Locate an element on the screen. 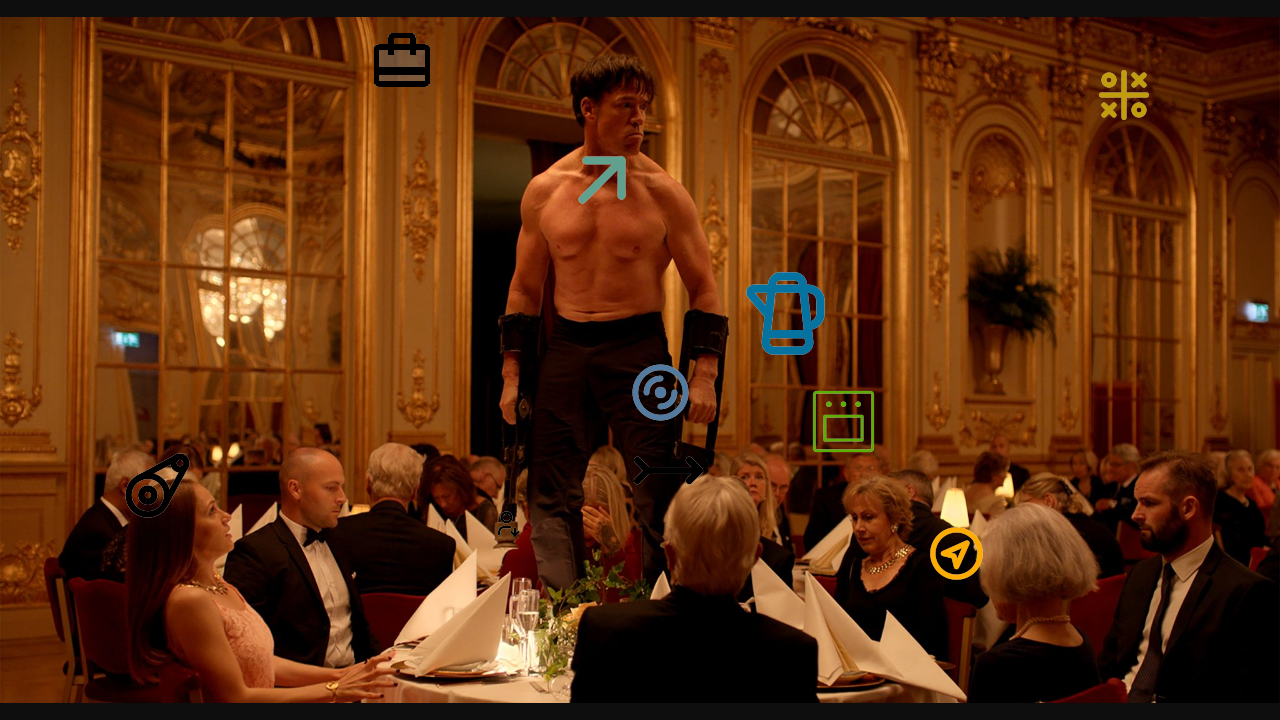 This screenshot has height=720, width=1280. play tic-tac-toe game is located at coordinates (1124, 95).